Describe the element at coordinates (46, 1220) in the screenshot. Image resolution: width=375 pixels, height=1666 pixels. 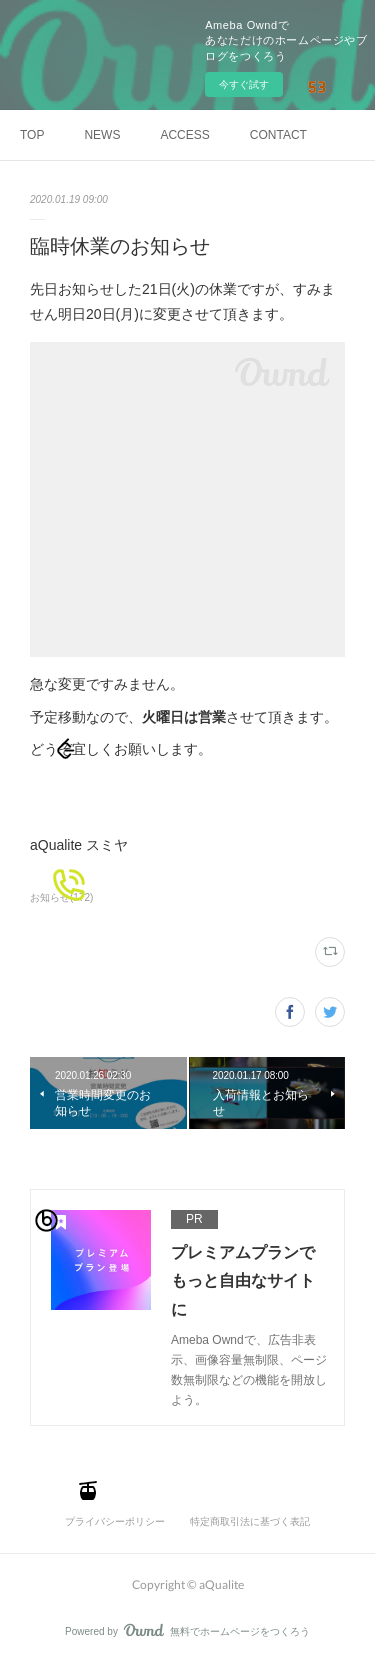
I see `beats audio brand logo` at that location.